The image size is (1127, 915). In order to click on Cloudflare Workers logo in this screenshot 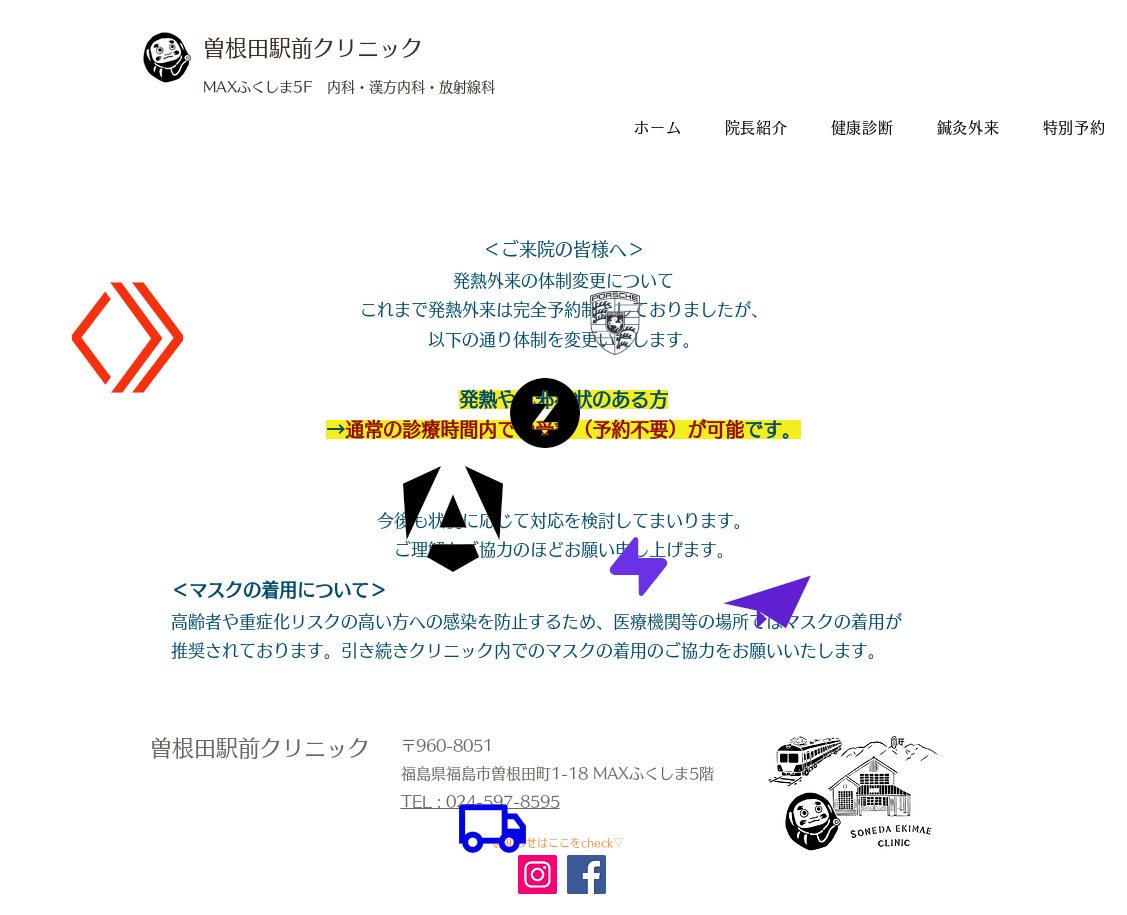, I will do `click(127, 337)`.